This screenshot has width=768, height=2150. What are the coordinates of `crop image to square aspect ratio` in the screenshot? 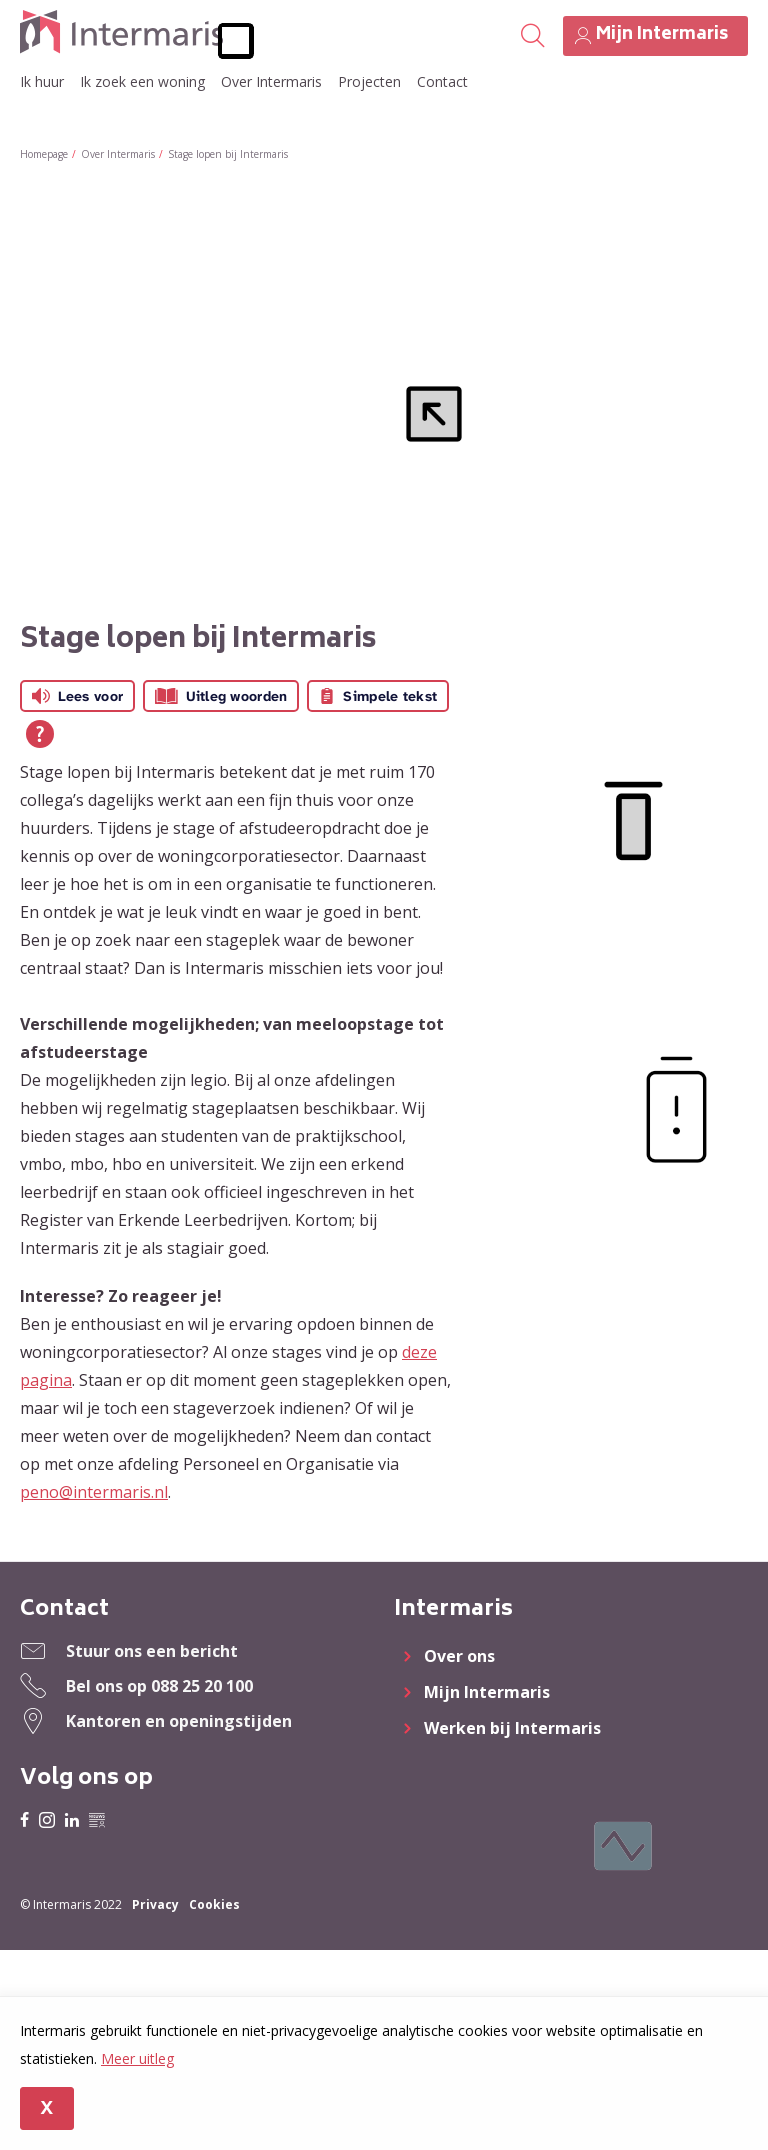 It's located at (236, 41).